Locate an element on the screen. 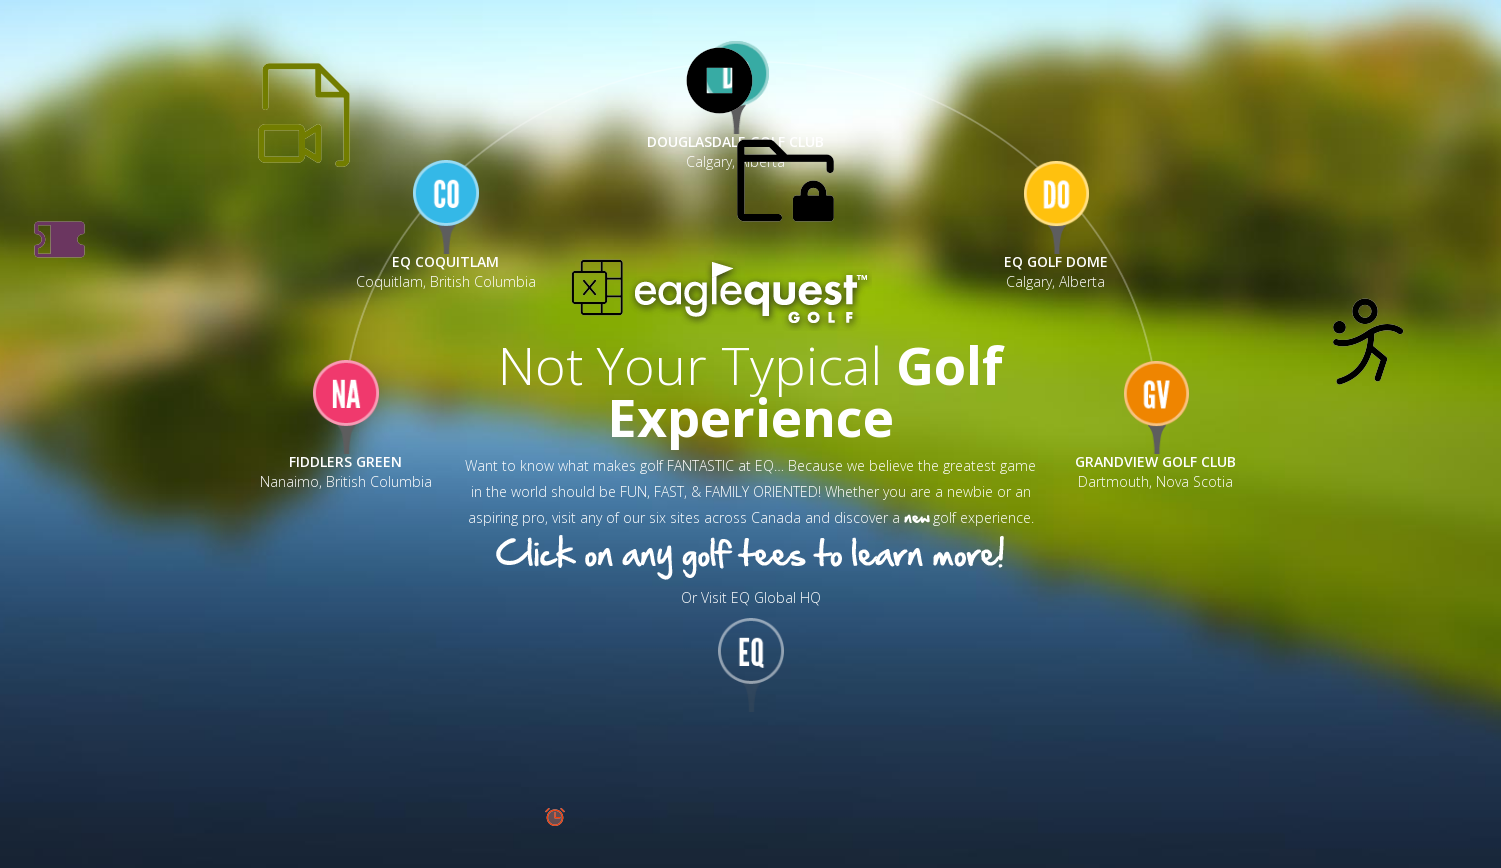 Image resolution: width=1501 pixels, height=868 pixels. stop media playback is located at coordinates (719, 80).